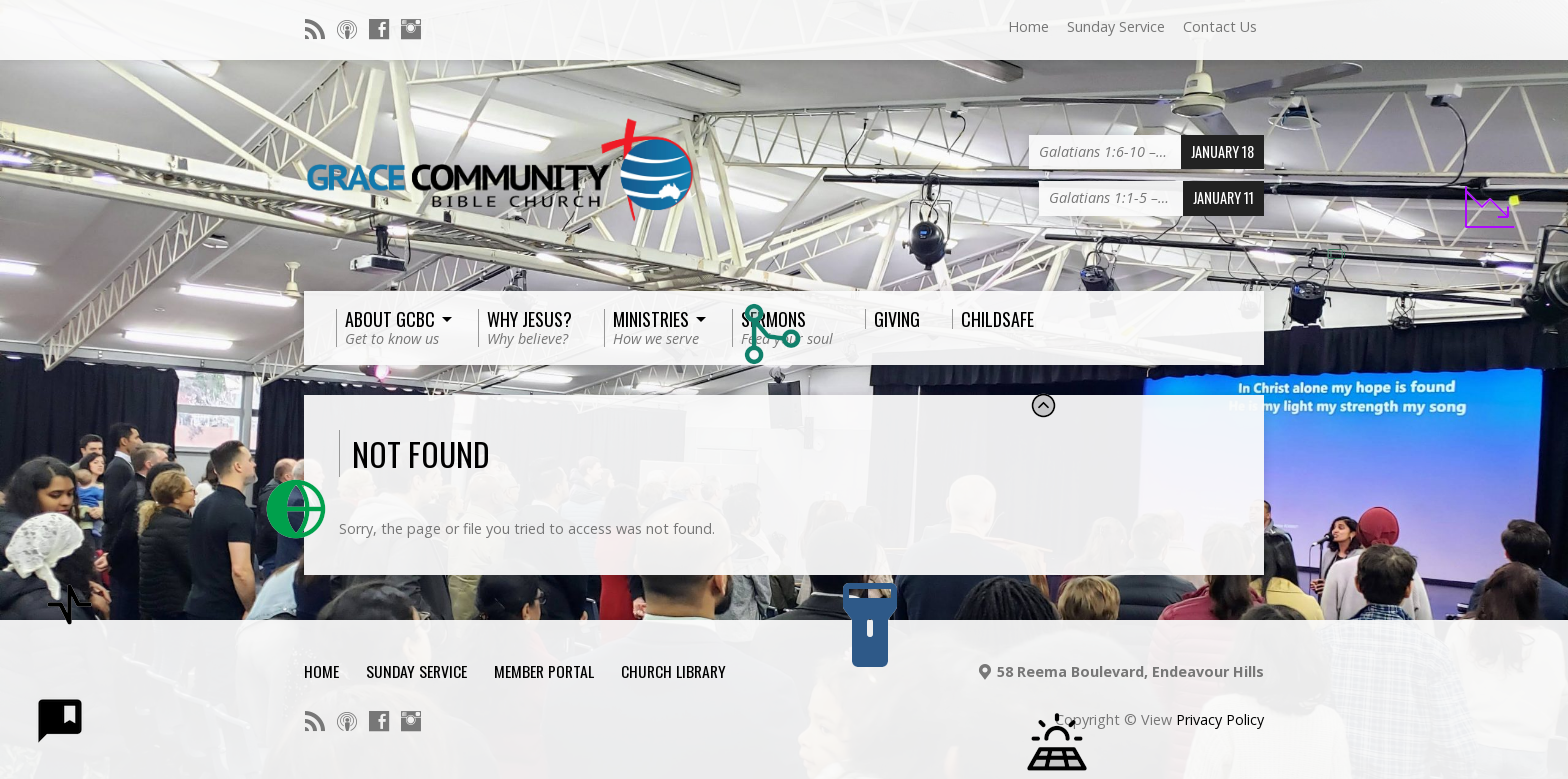  Describe the element at coordinates (870, 625) in the screenshot. I see `toggle flashlight on/off` at that location.